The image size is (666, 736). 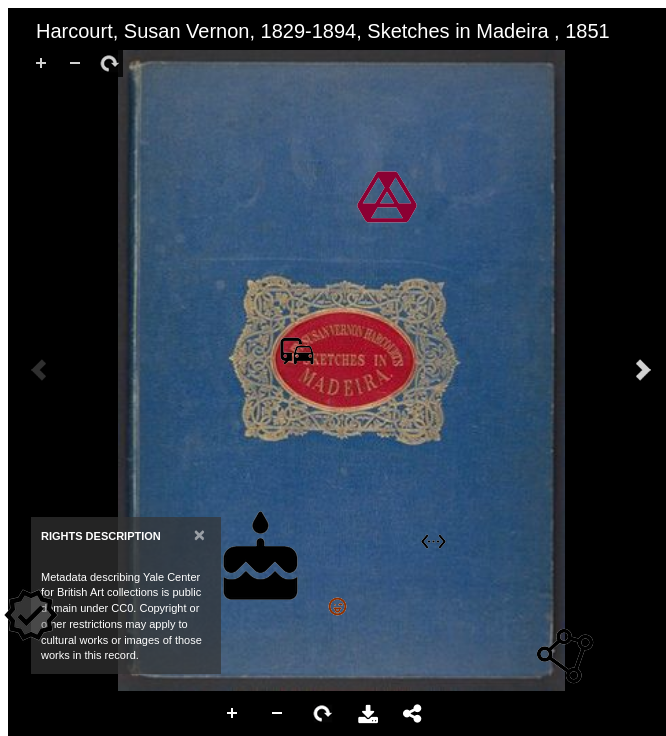 What do you see at coordinates (337, 606) in the screenshot?
I see `add a playful or silly reaction` at bounding box center [337, 606].